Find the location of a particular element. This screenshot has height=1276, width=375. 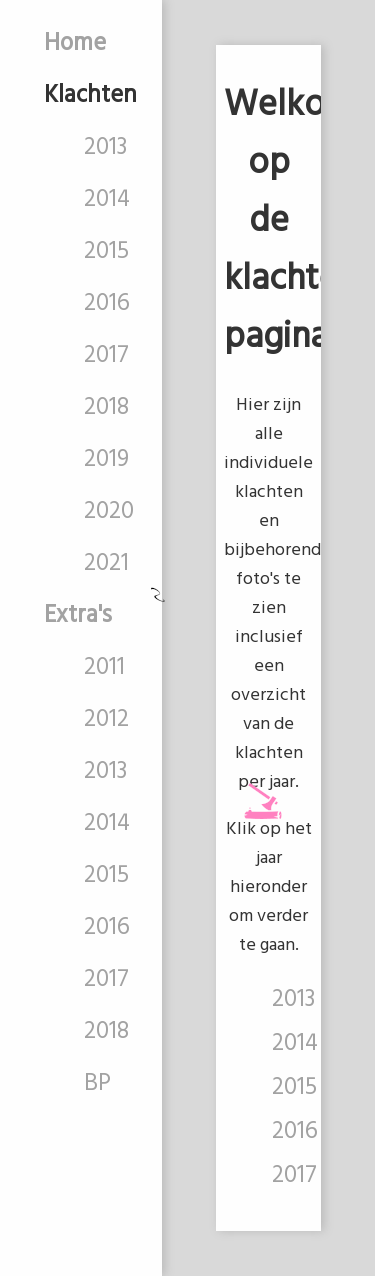

indicates whip weapon or item in game inventory is located at coordinates (158, 595).